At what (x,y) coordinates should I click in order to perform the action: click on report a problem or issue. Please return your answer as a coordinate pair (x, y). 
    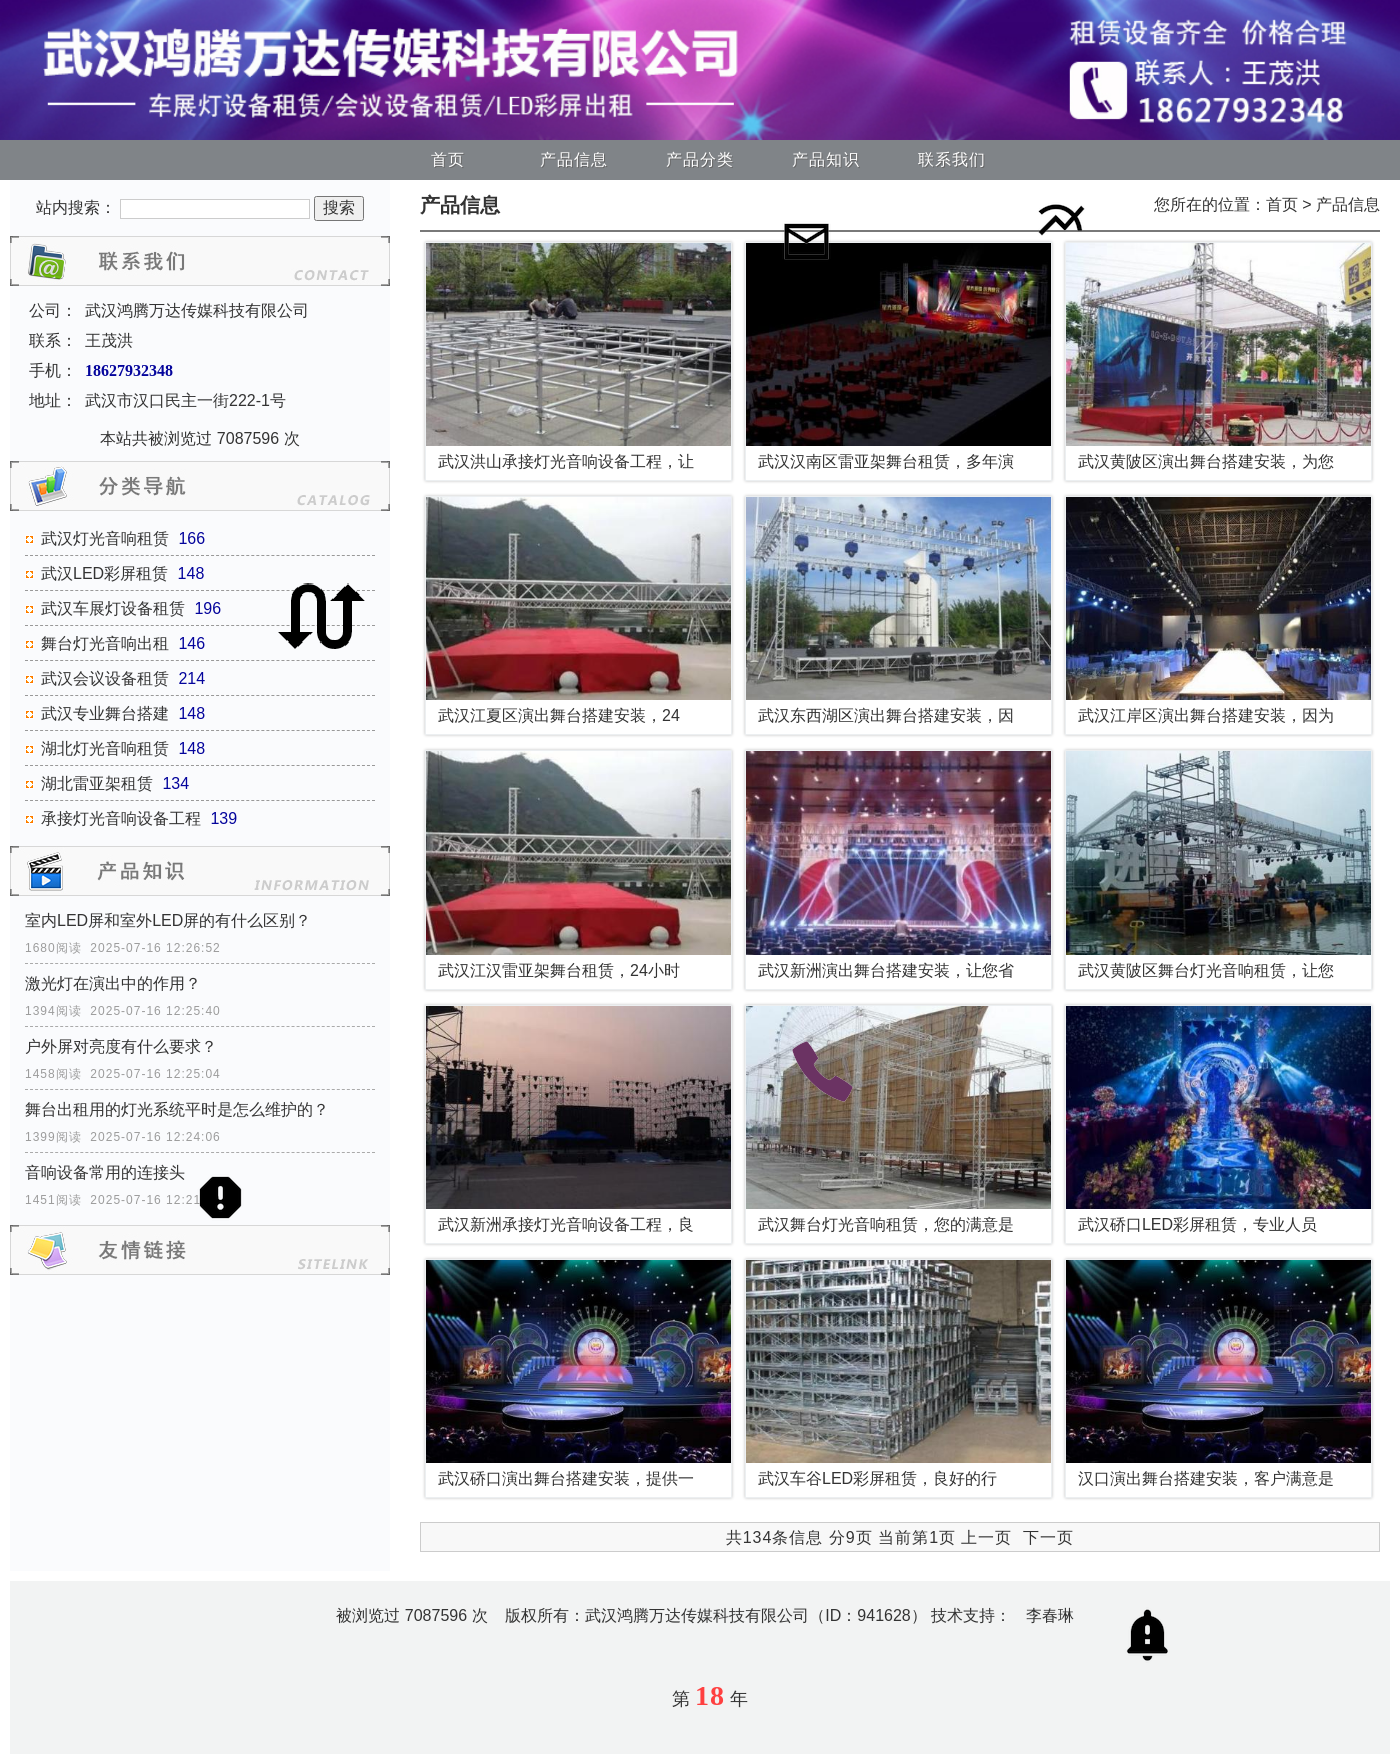
    Looking at the image, I should click on (220, 1197).